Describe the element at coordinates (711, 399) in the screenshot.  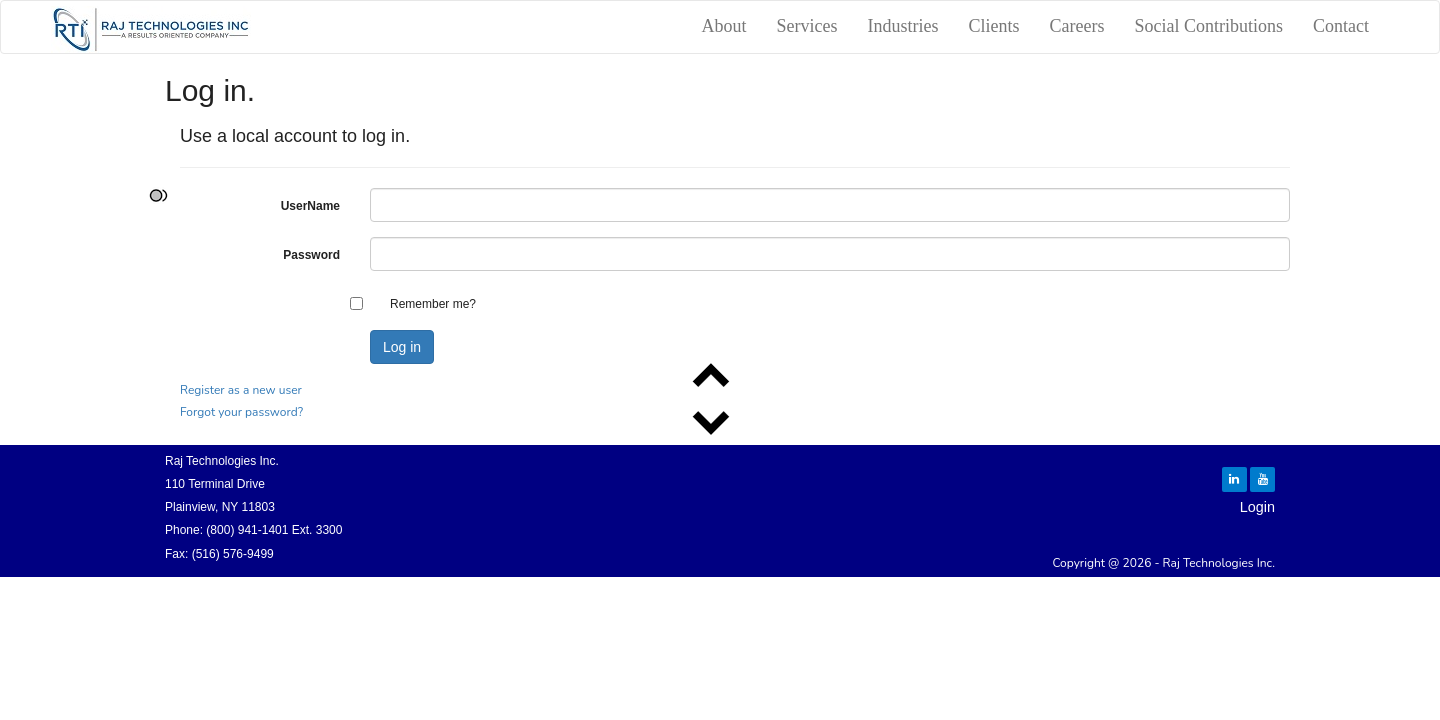
I see `expand to show more content` at that location.